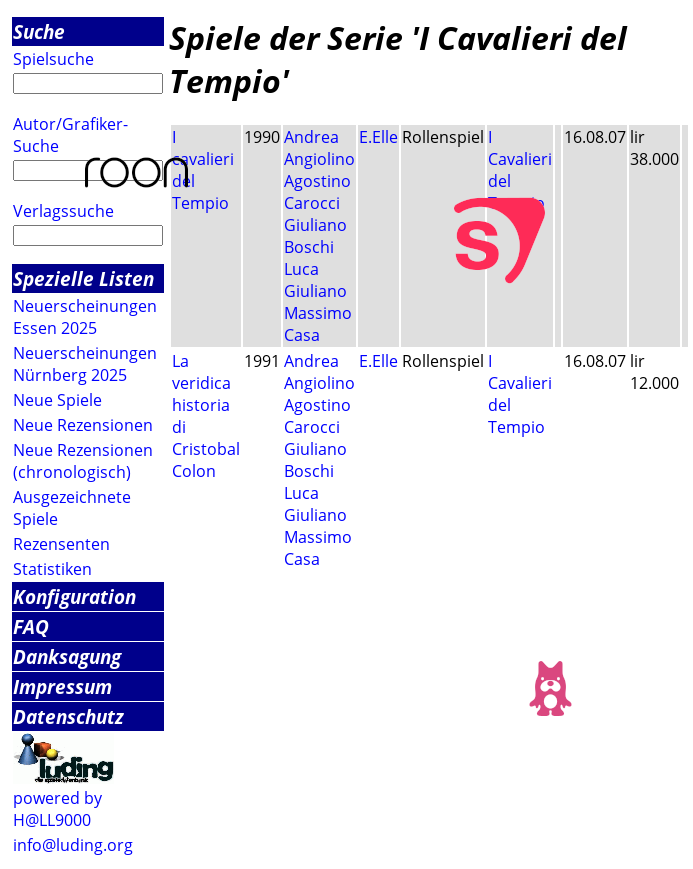 The width and height of the screenshot is (693, 869). What do you see at coordinates (499, 240) in the screenshot?
I see `source engine logo` at bounding box center [499, 240].